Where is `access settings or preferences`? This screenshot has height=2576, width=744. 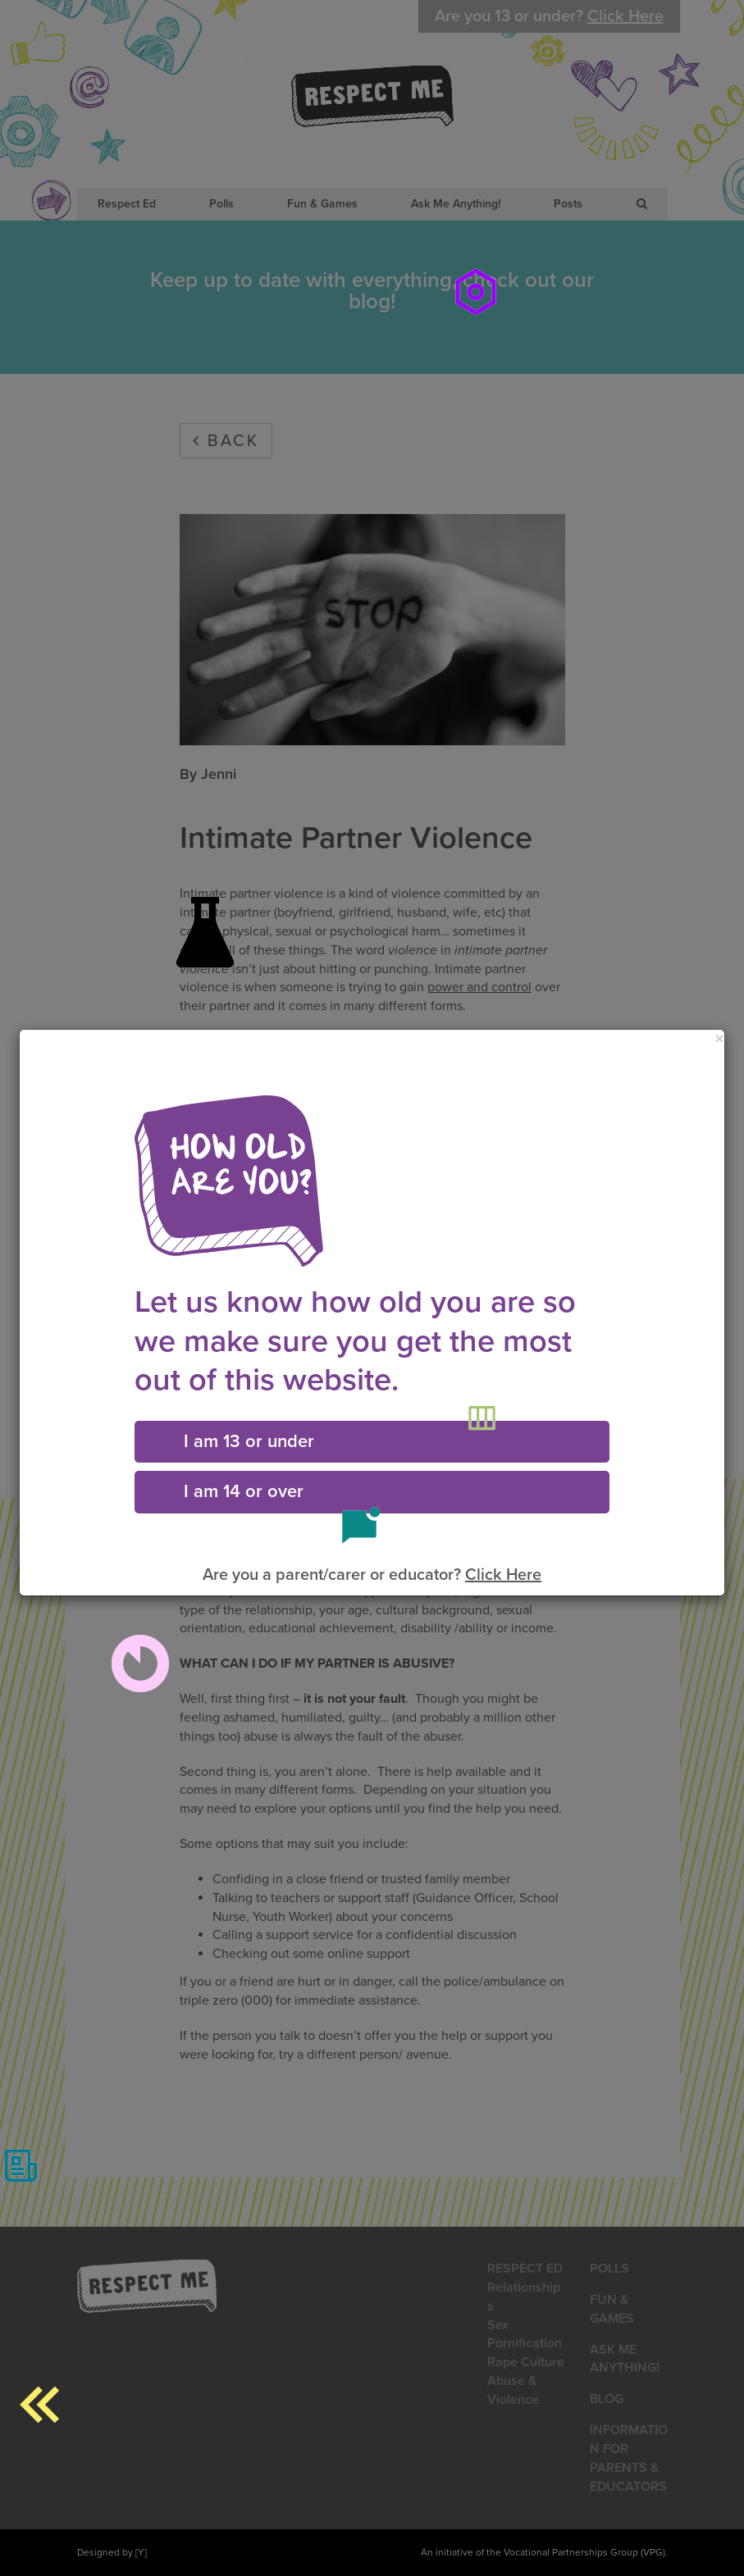
access settings or preferences is located at coordinates (476, 292).